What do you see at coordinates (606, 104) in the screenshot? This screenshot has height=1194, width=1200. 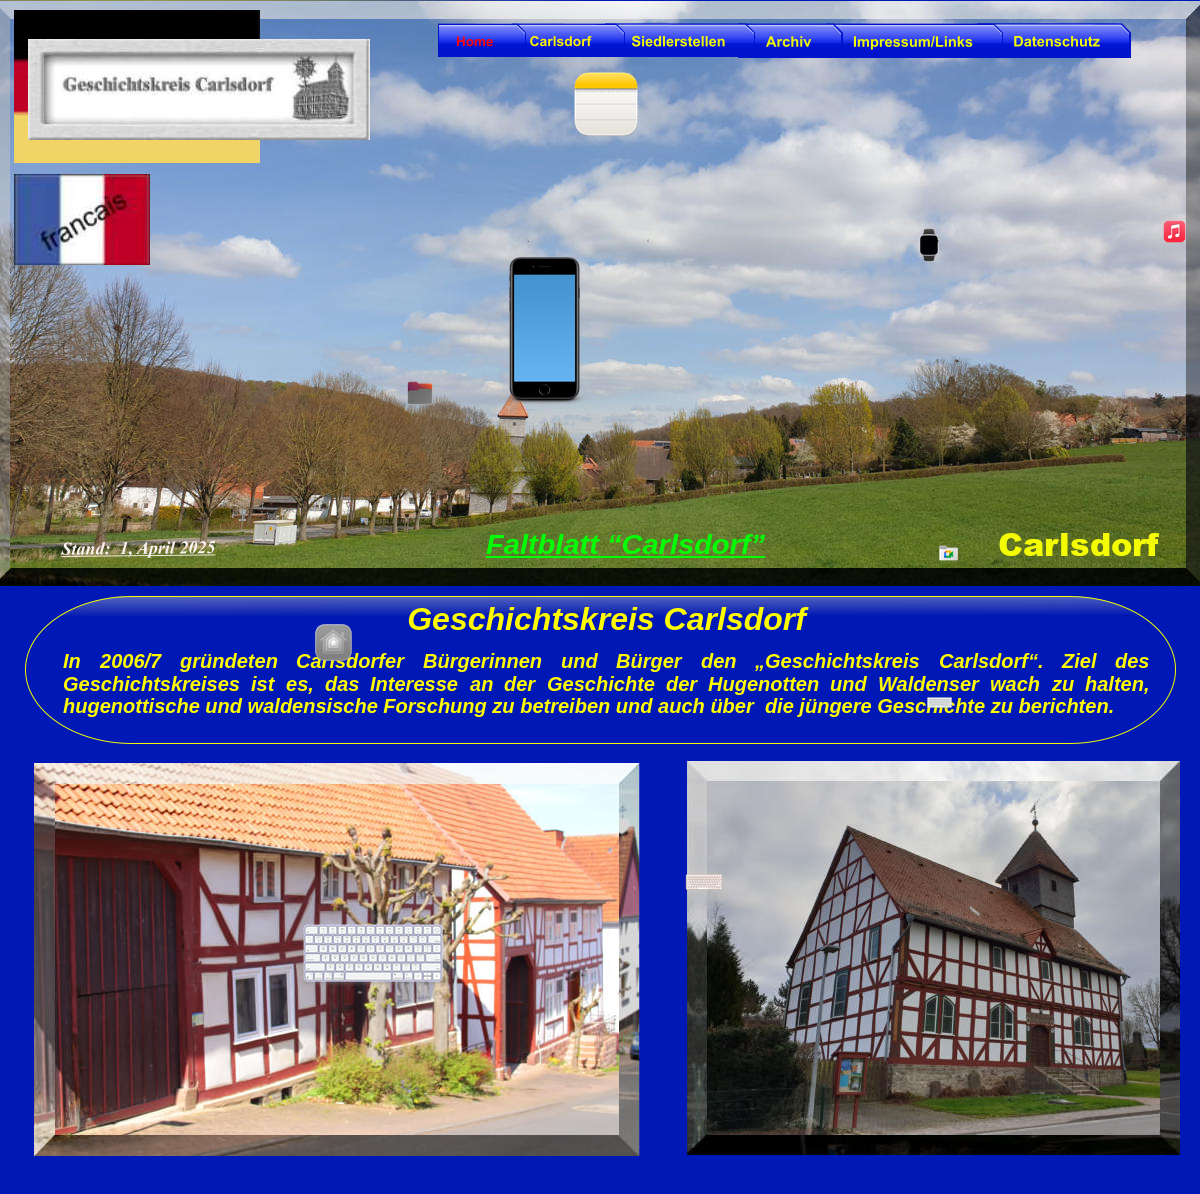 I see `open the notes app` at bounding box center [606, 104].